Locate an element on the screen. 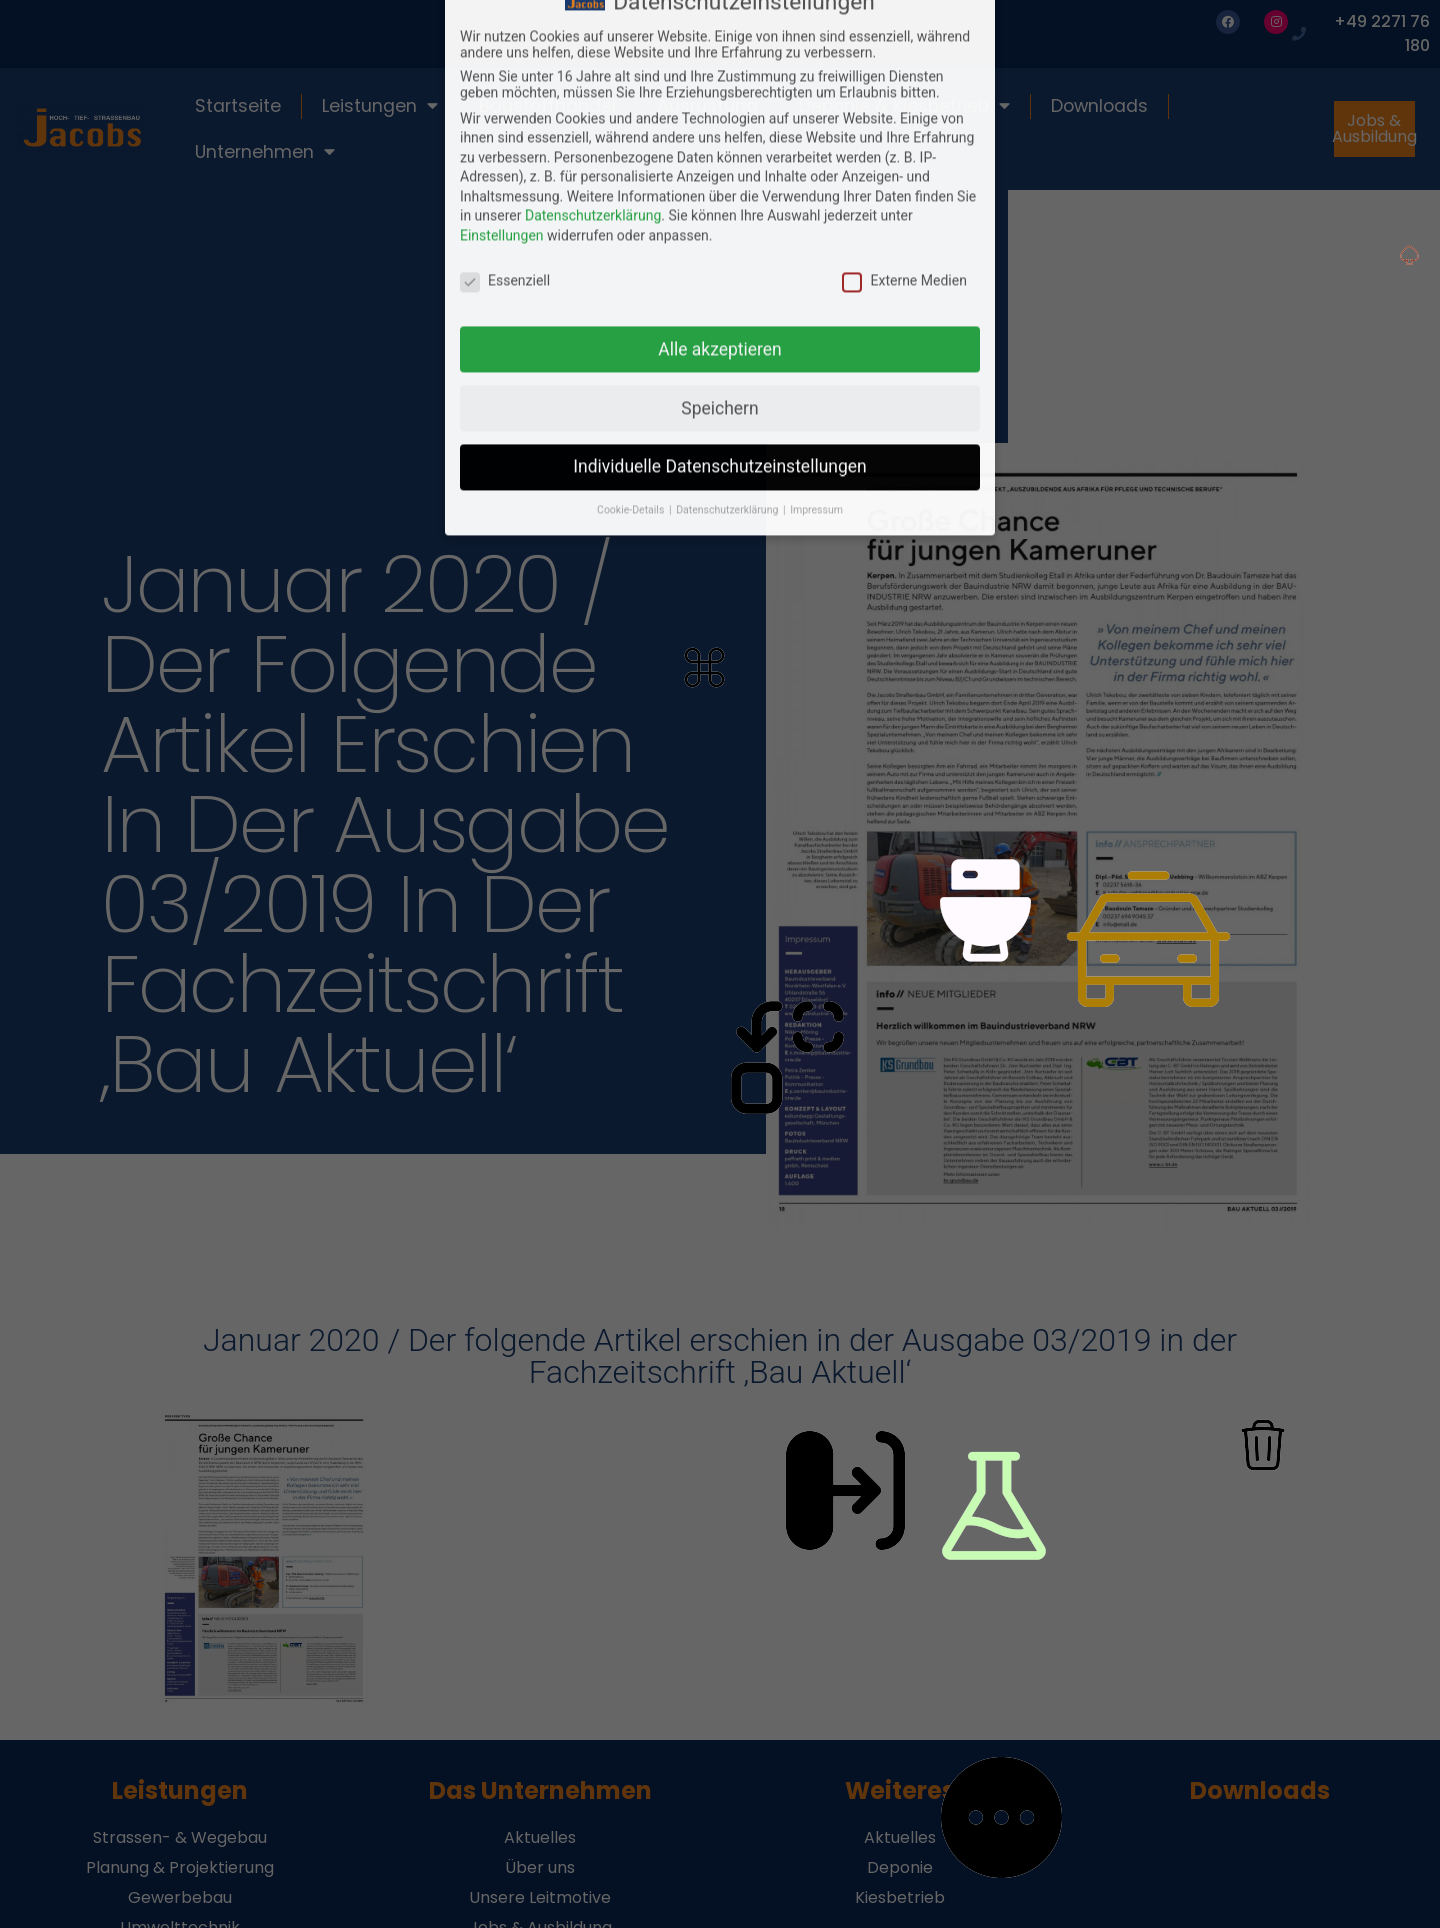 Image resolution: width=1440 pixels, height=1928 pixels. access more options or actions is located at coordinates (1001, 1817).